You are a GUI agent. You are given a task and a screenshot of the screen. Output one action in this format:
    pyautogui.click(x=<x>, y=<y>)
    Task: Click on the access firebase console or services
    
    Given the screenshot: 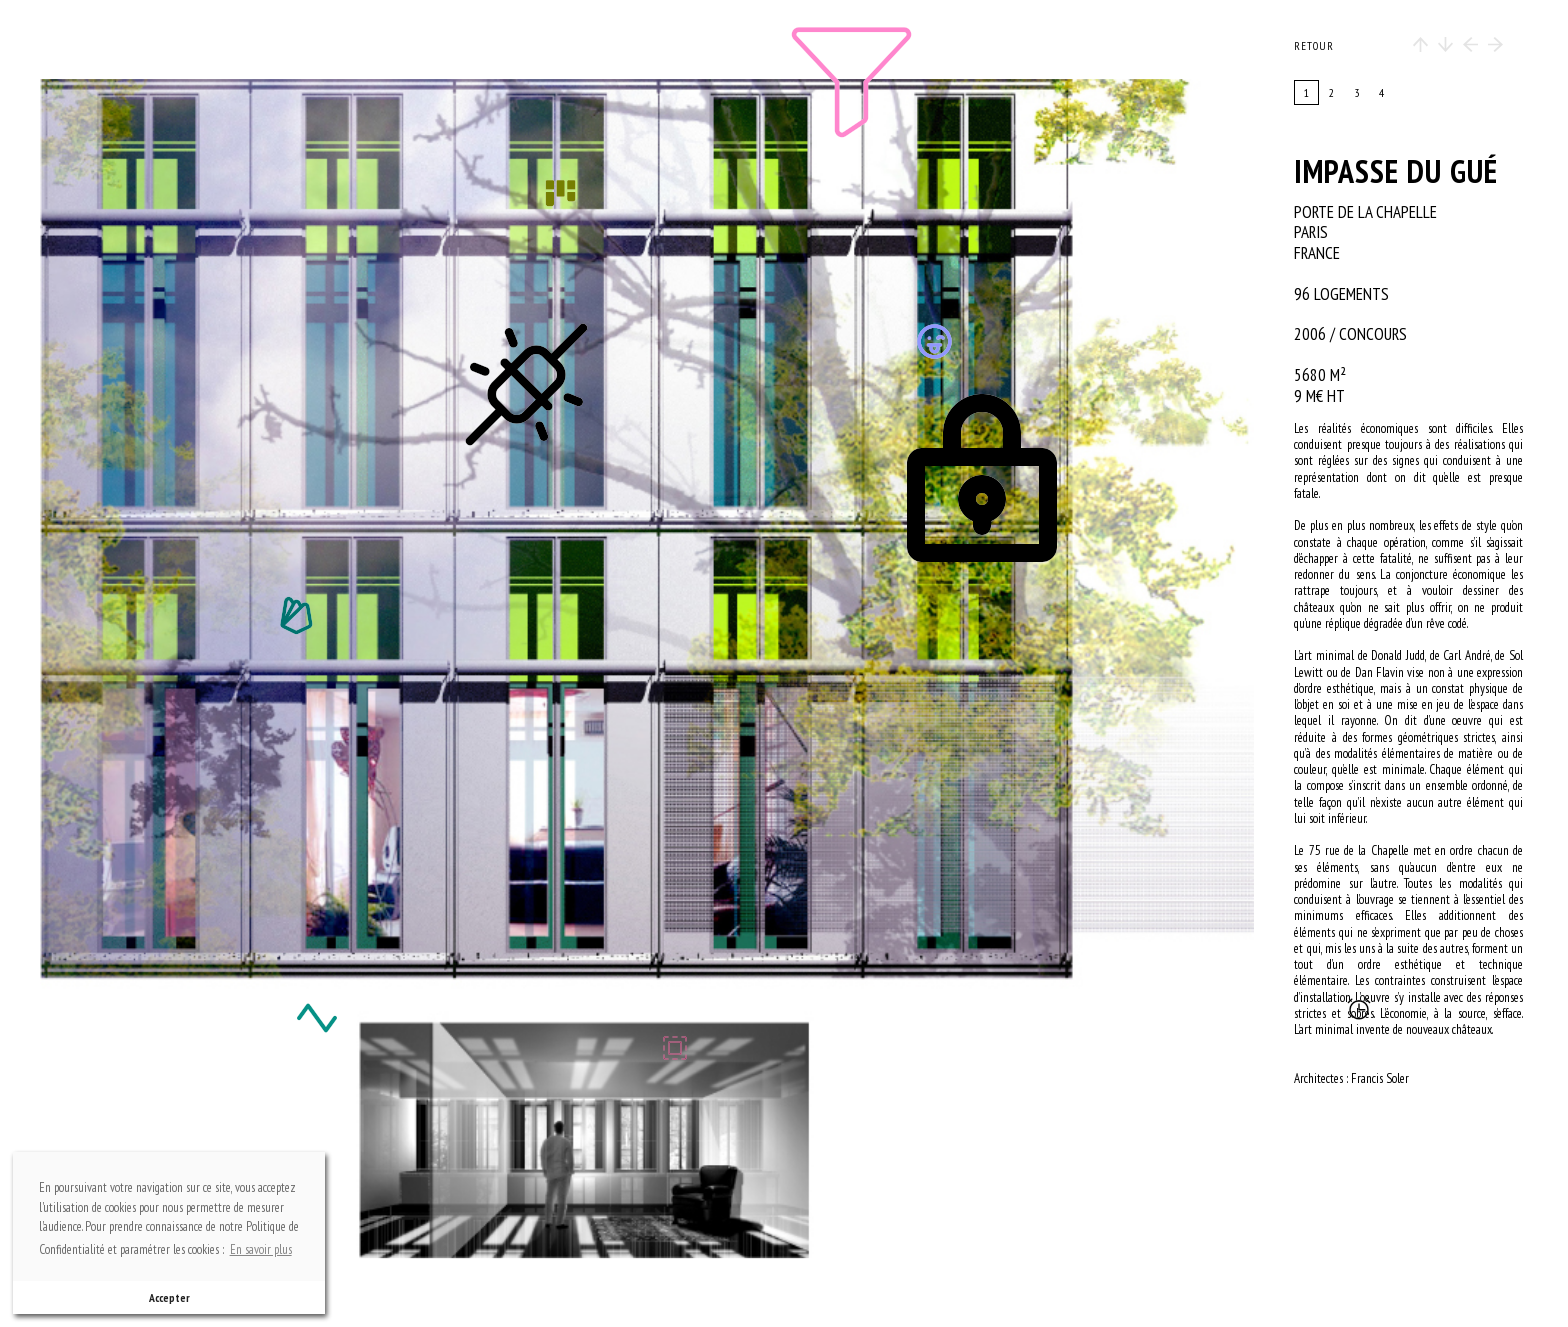 What is the action you would take?
    pyautogui.click(x=296, y=615)
    